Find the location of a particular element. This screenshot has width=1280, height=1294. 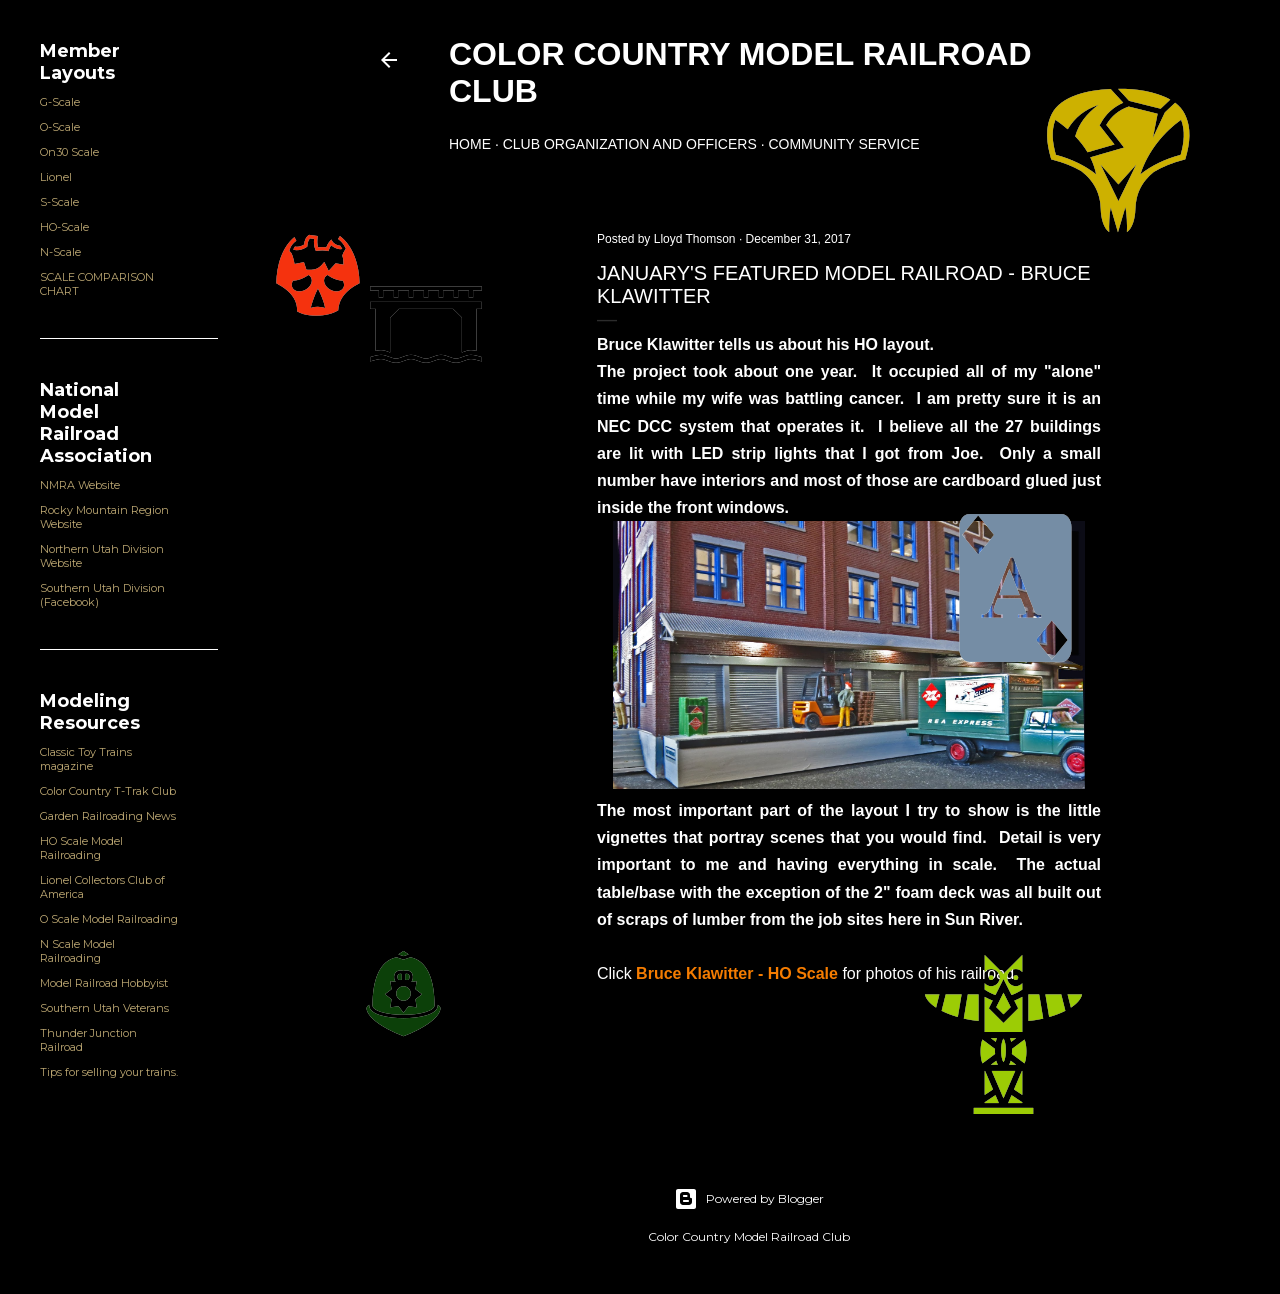

access tribal or cultural game content is located at coordinates (1003, 1034).